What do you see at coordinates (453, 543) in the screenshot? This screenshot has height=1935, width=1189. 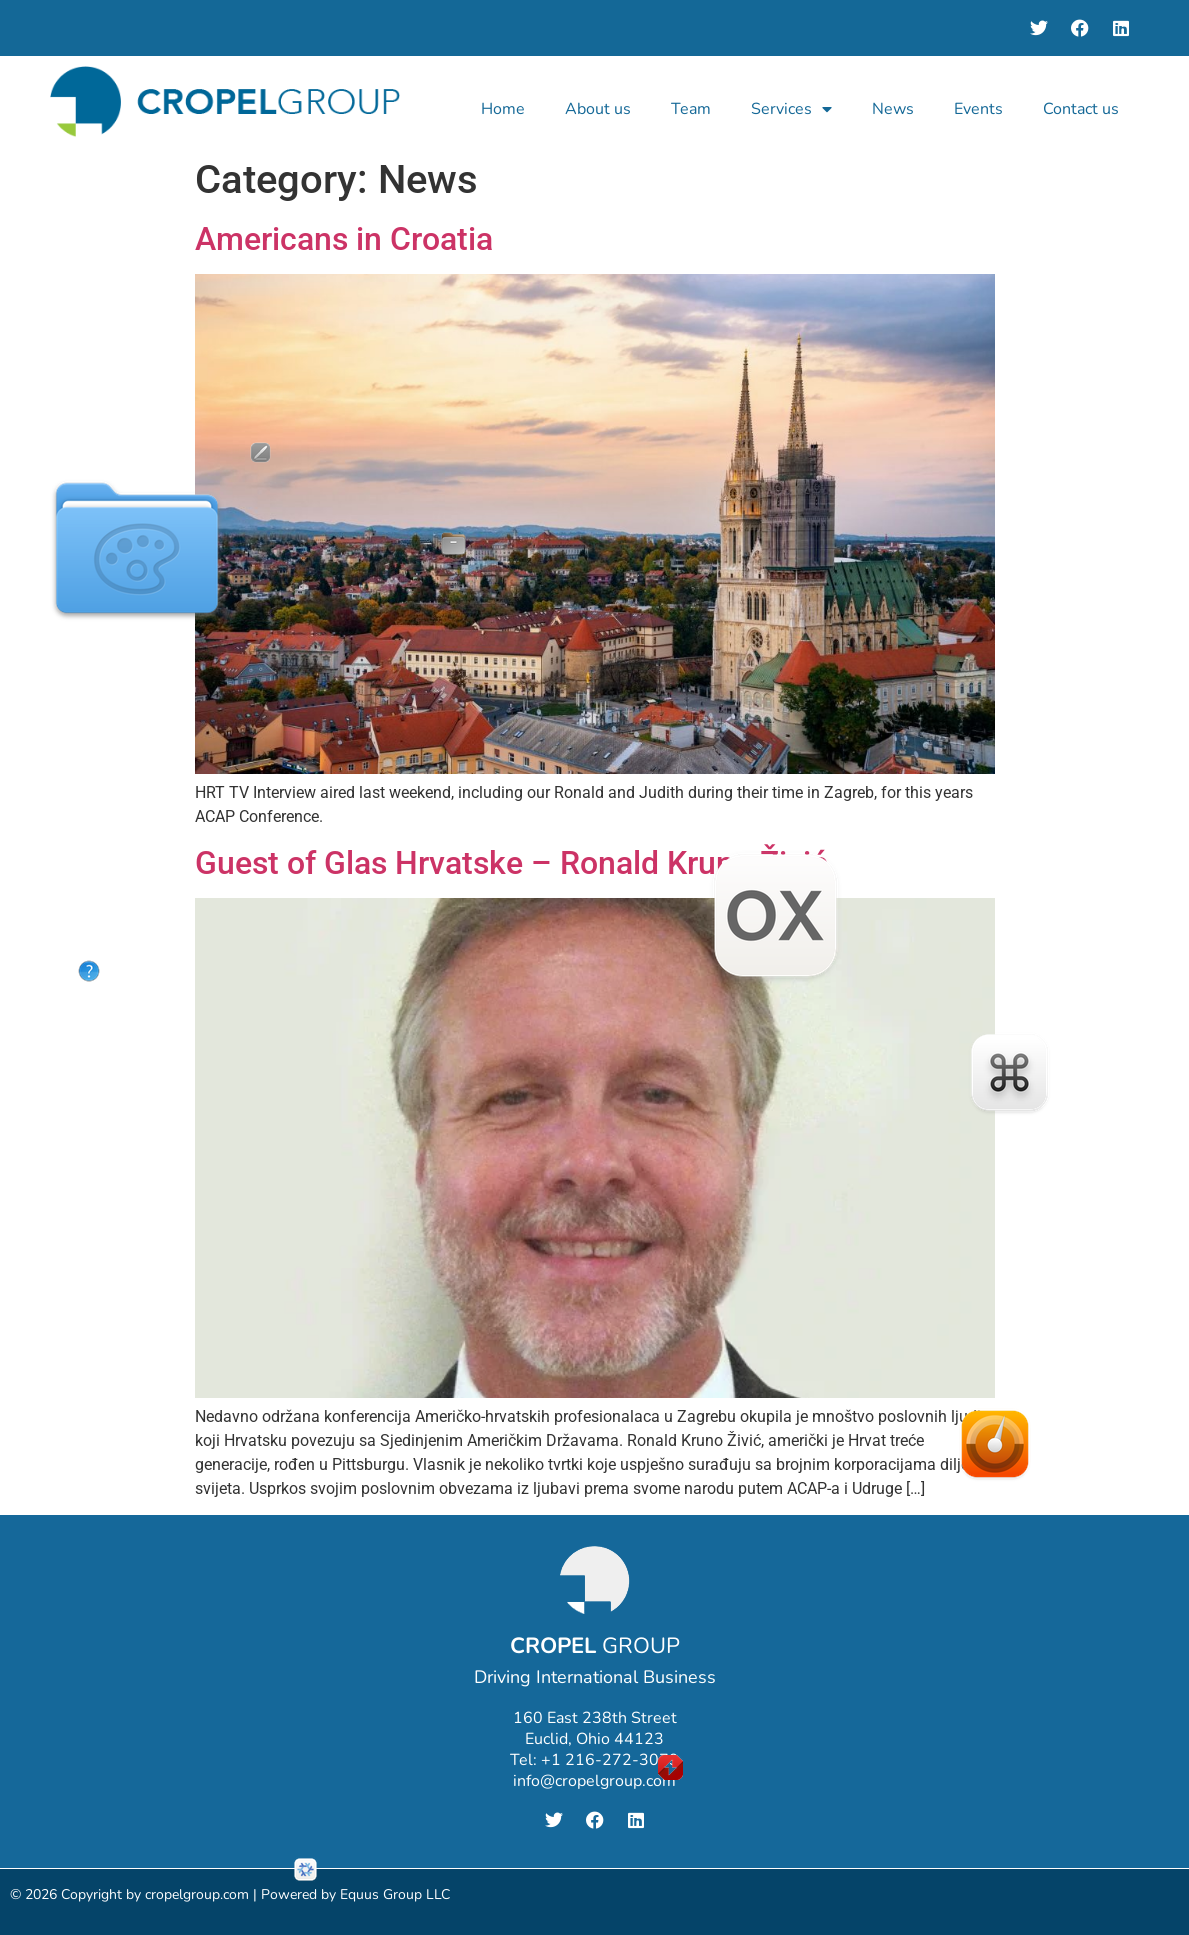 I see `open the files application` at bounding box center [453, 543].